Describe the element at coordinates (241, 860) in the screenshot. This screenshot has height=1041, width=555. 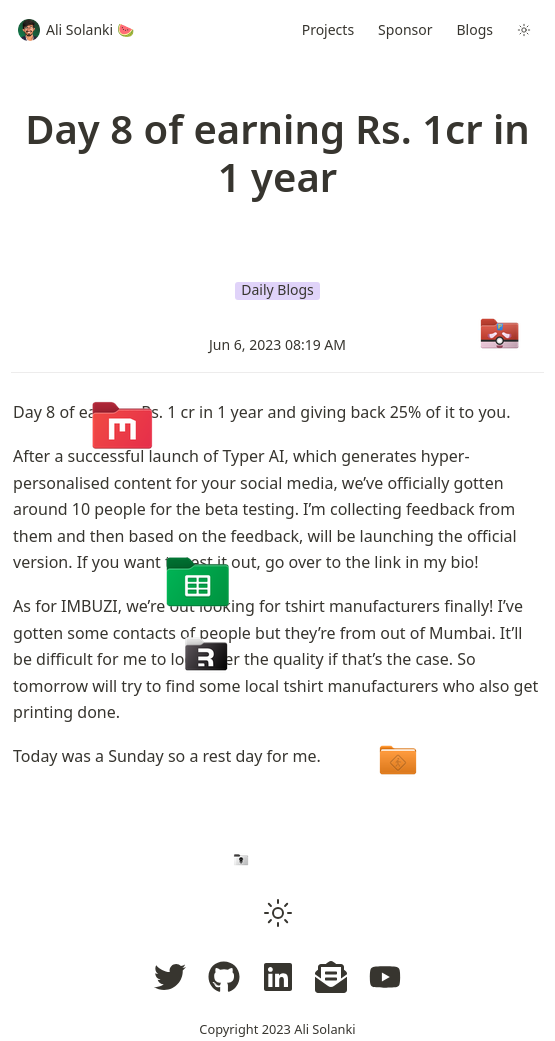
I see `folder containing USB security testing tools` at that location.